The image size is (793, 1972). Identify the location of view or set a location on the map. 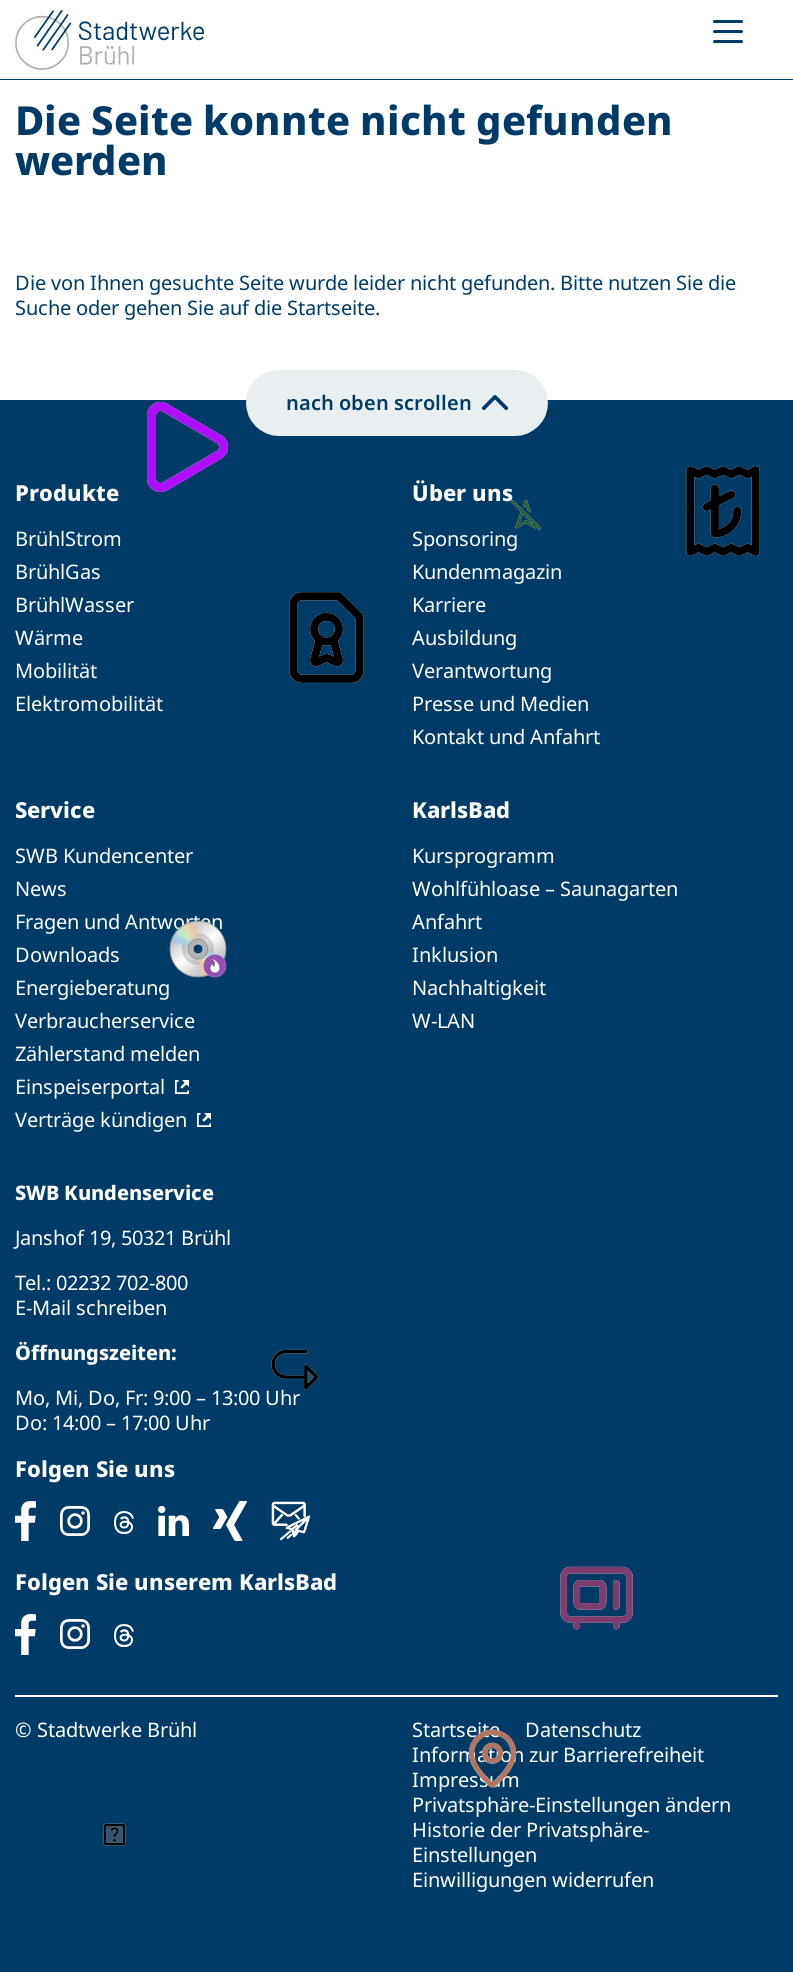
(492, 1758).